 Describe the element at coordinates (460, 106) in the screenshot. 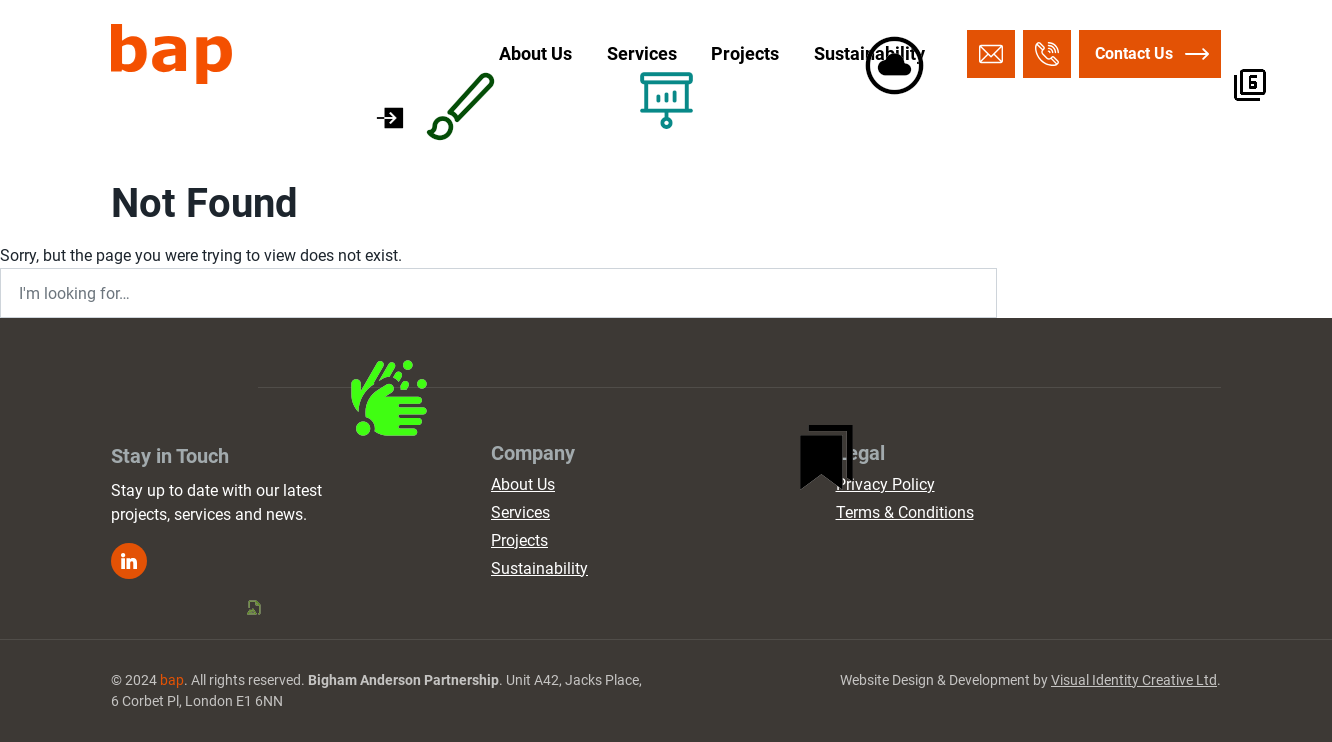

I see `access drawing or painting tools` at that location.